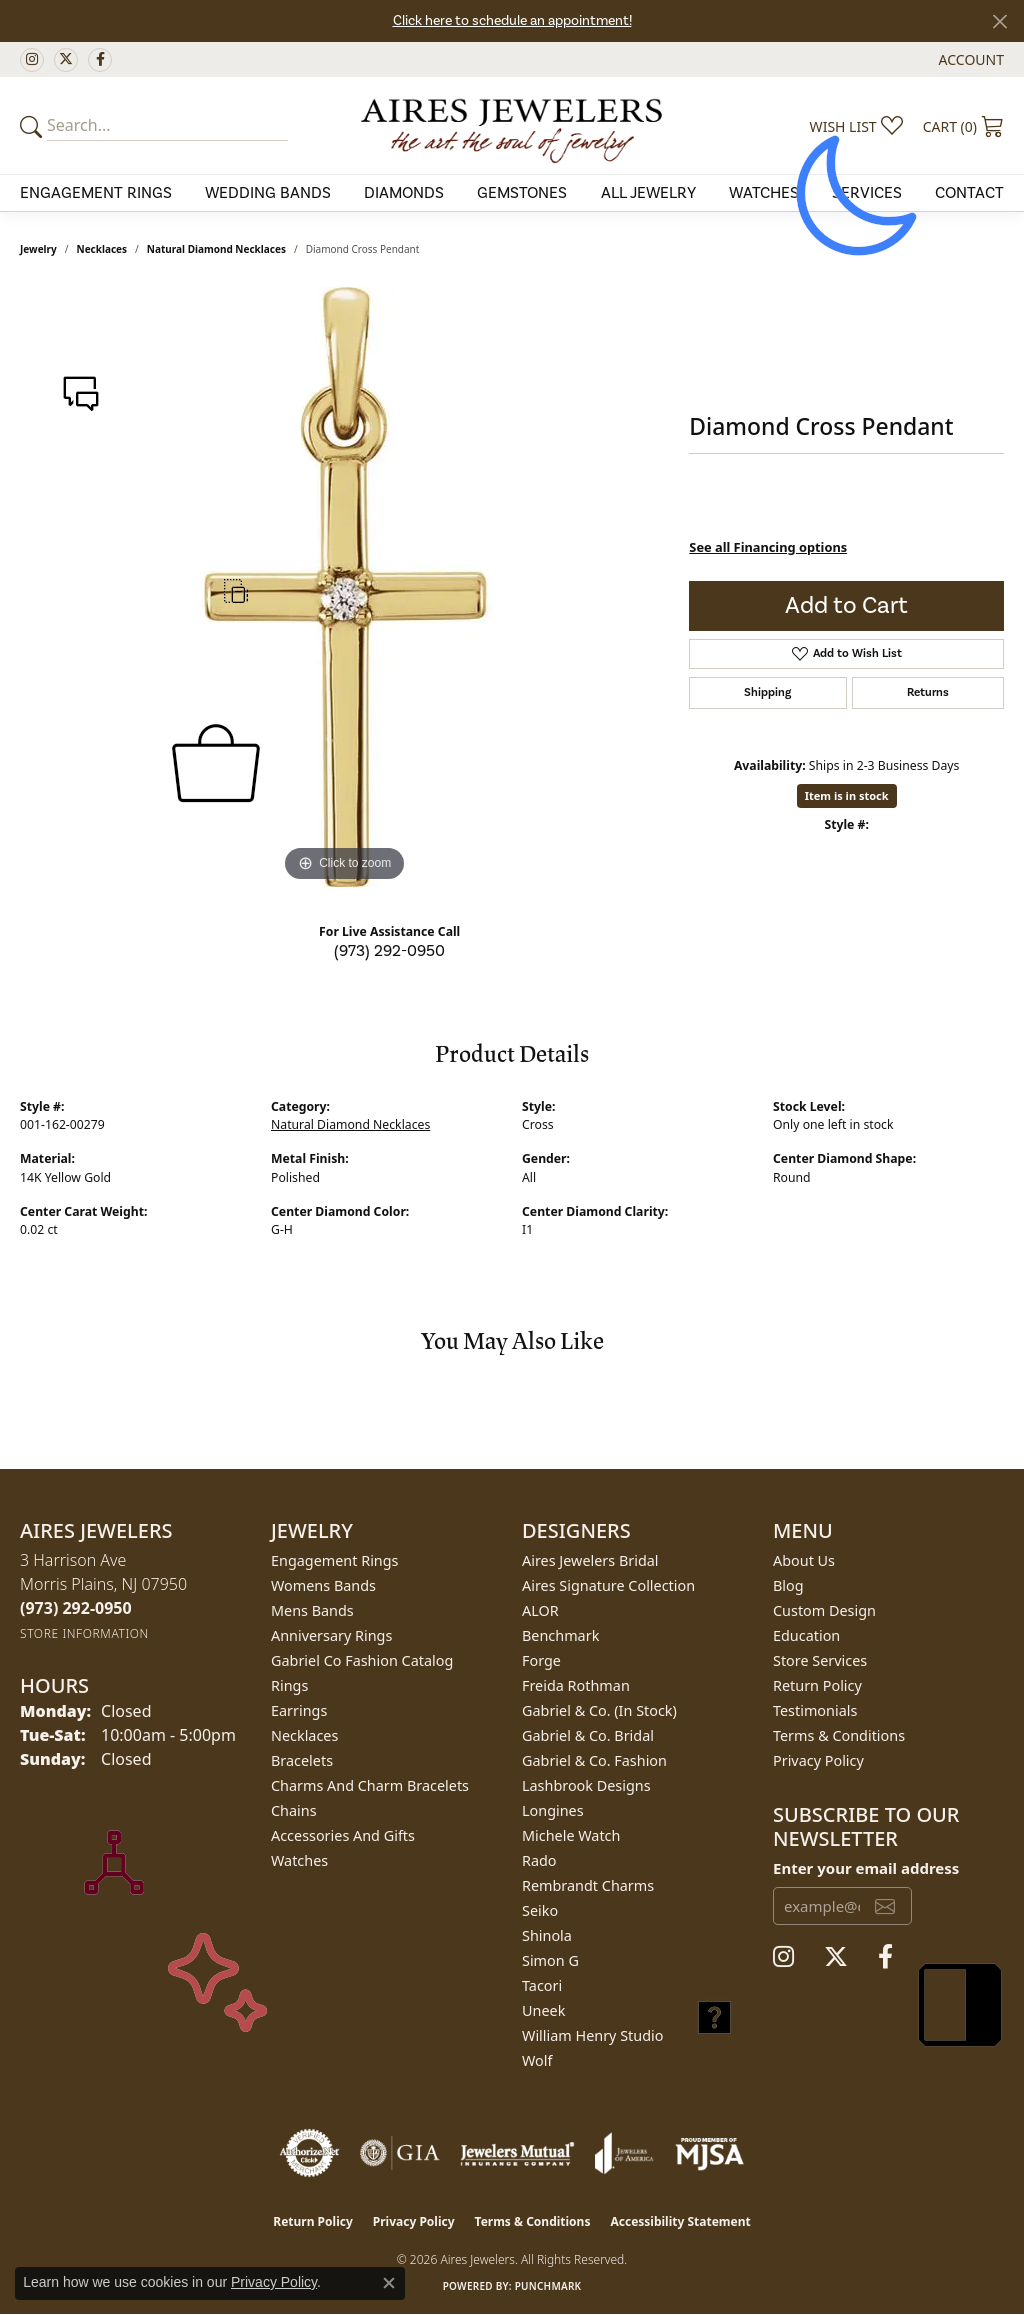 The height and width of the screenshot is (2315, 1024). I want to click on open discussion thread or comments, so click(81, 394).